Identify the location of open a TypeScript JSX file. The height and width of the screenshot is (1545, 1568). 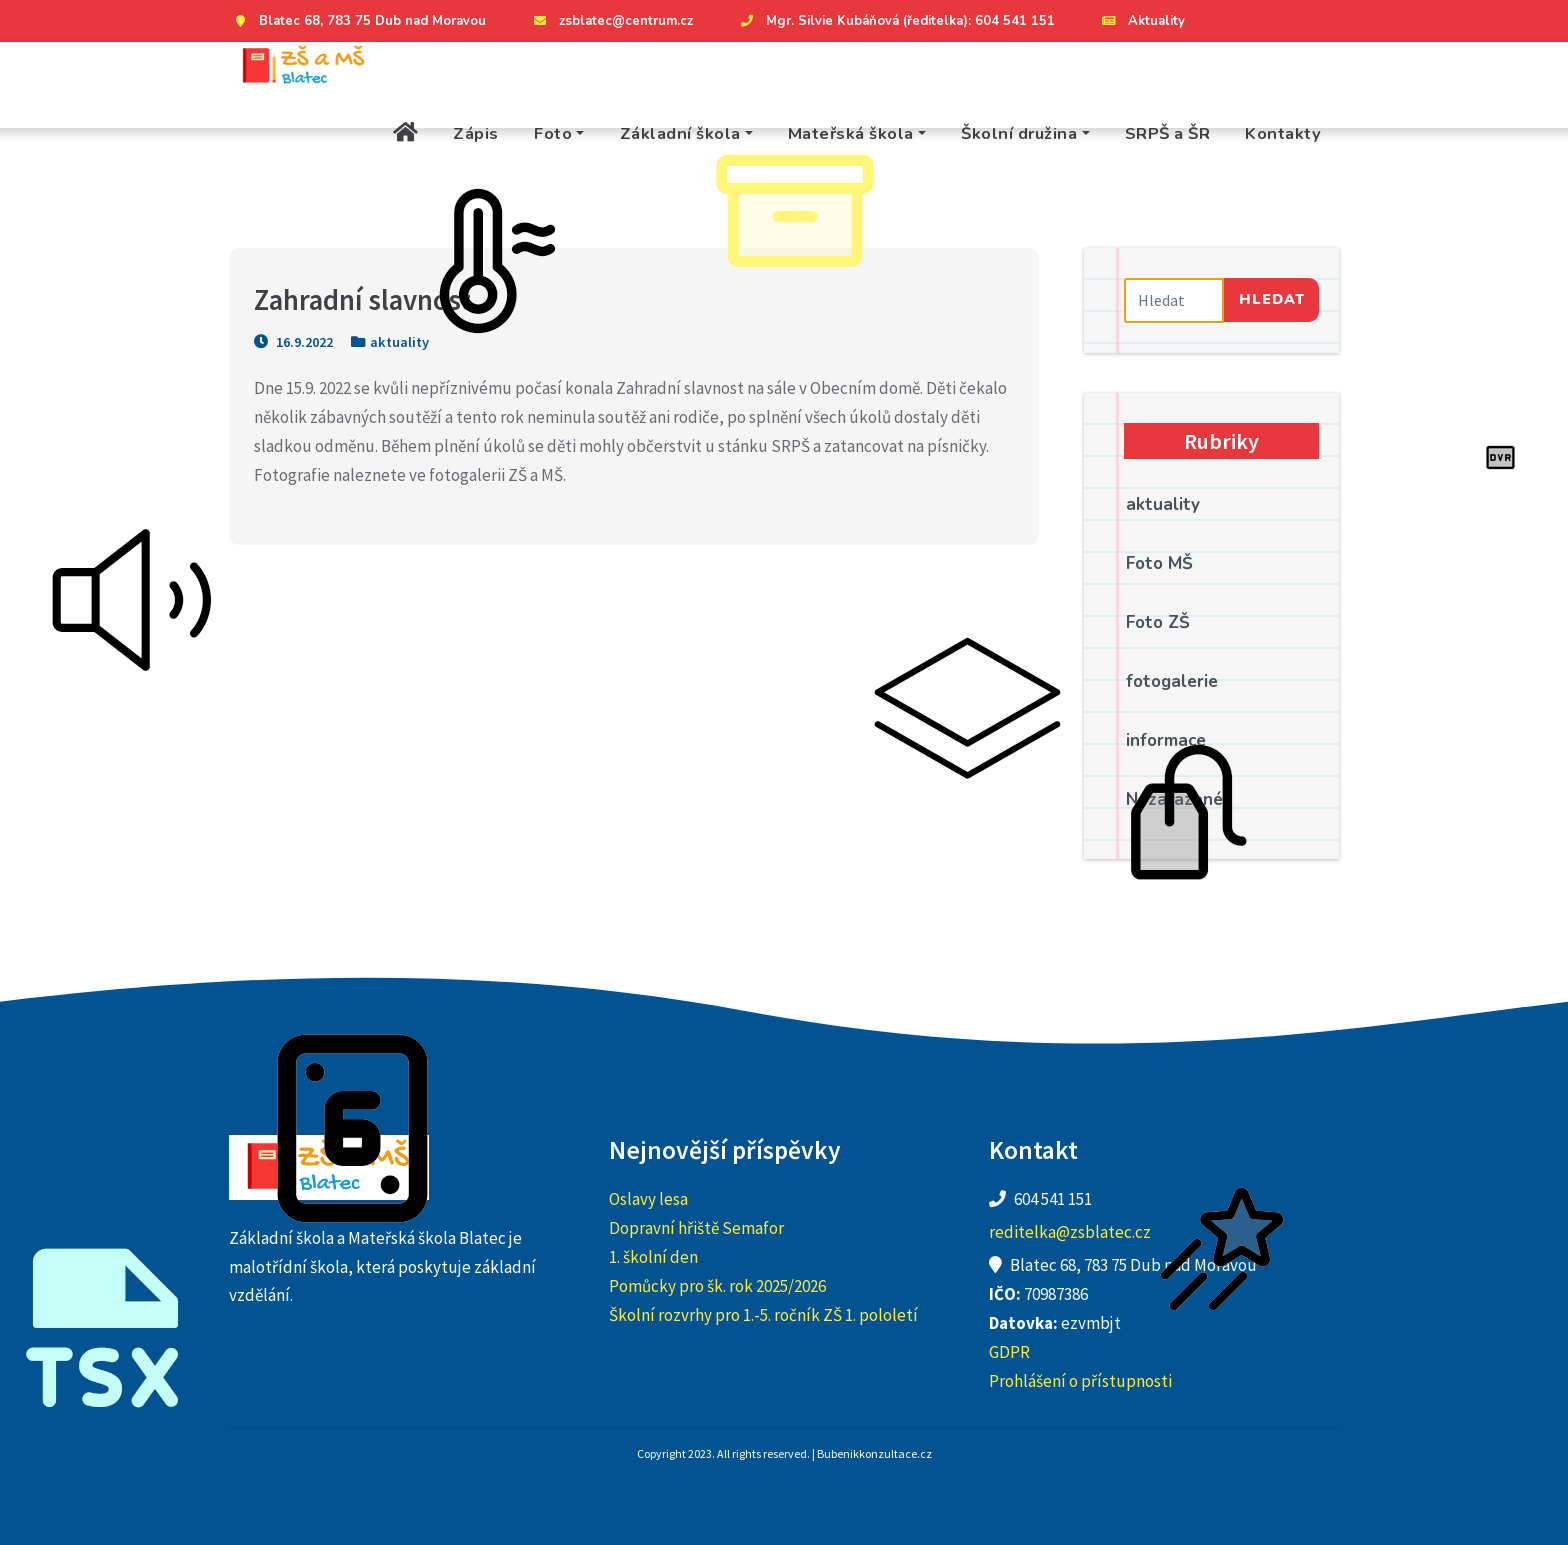
(105, 1334).